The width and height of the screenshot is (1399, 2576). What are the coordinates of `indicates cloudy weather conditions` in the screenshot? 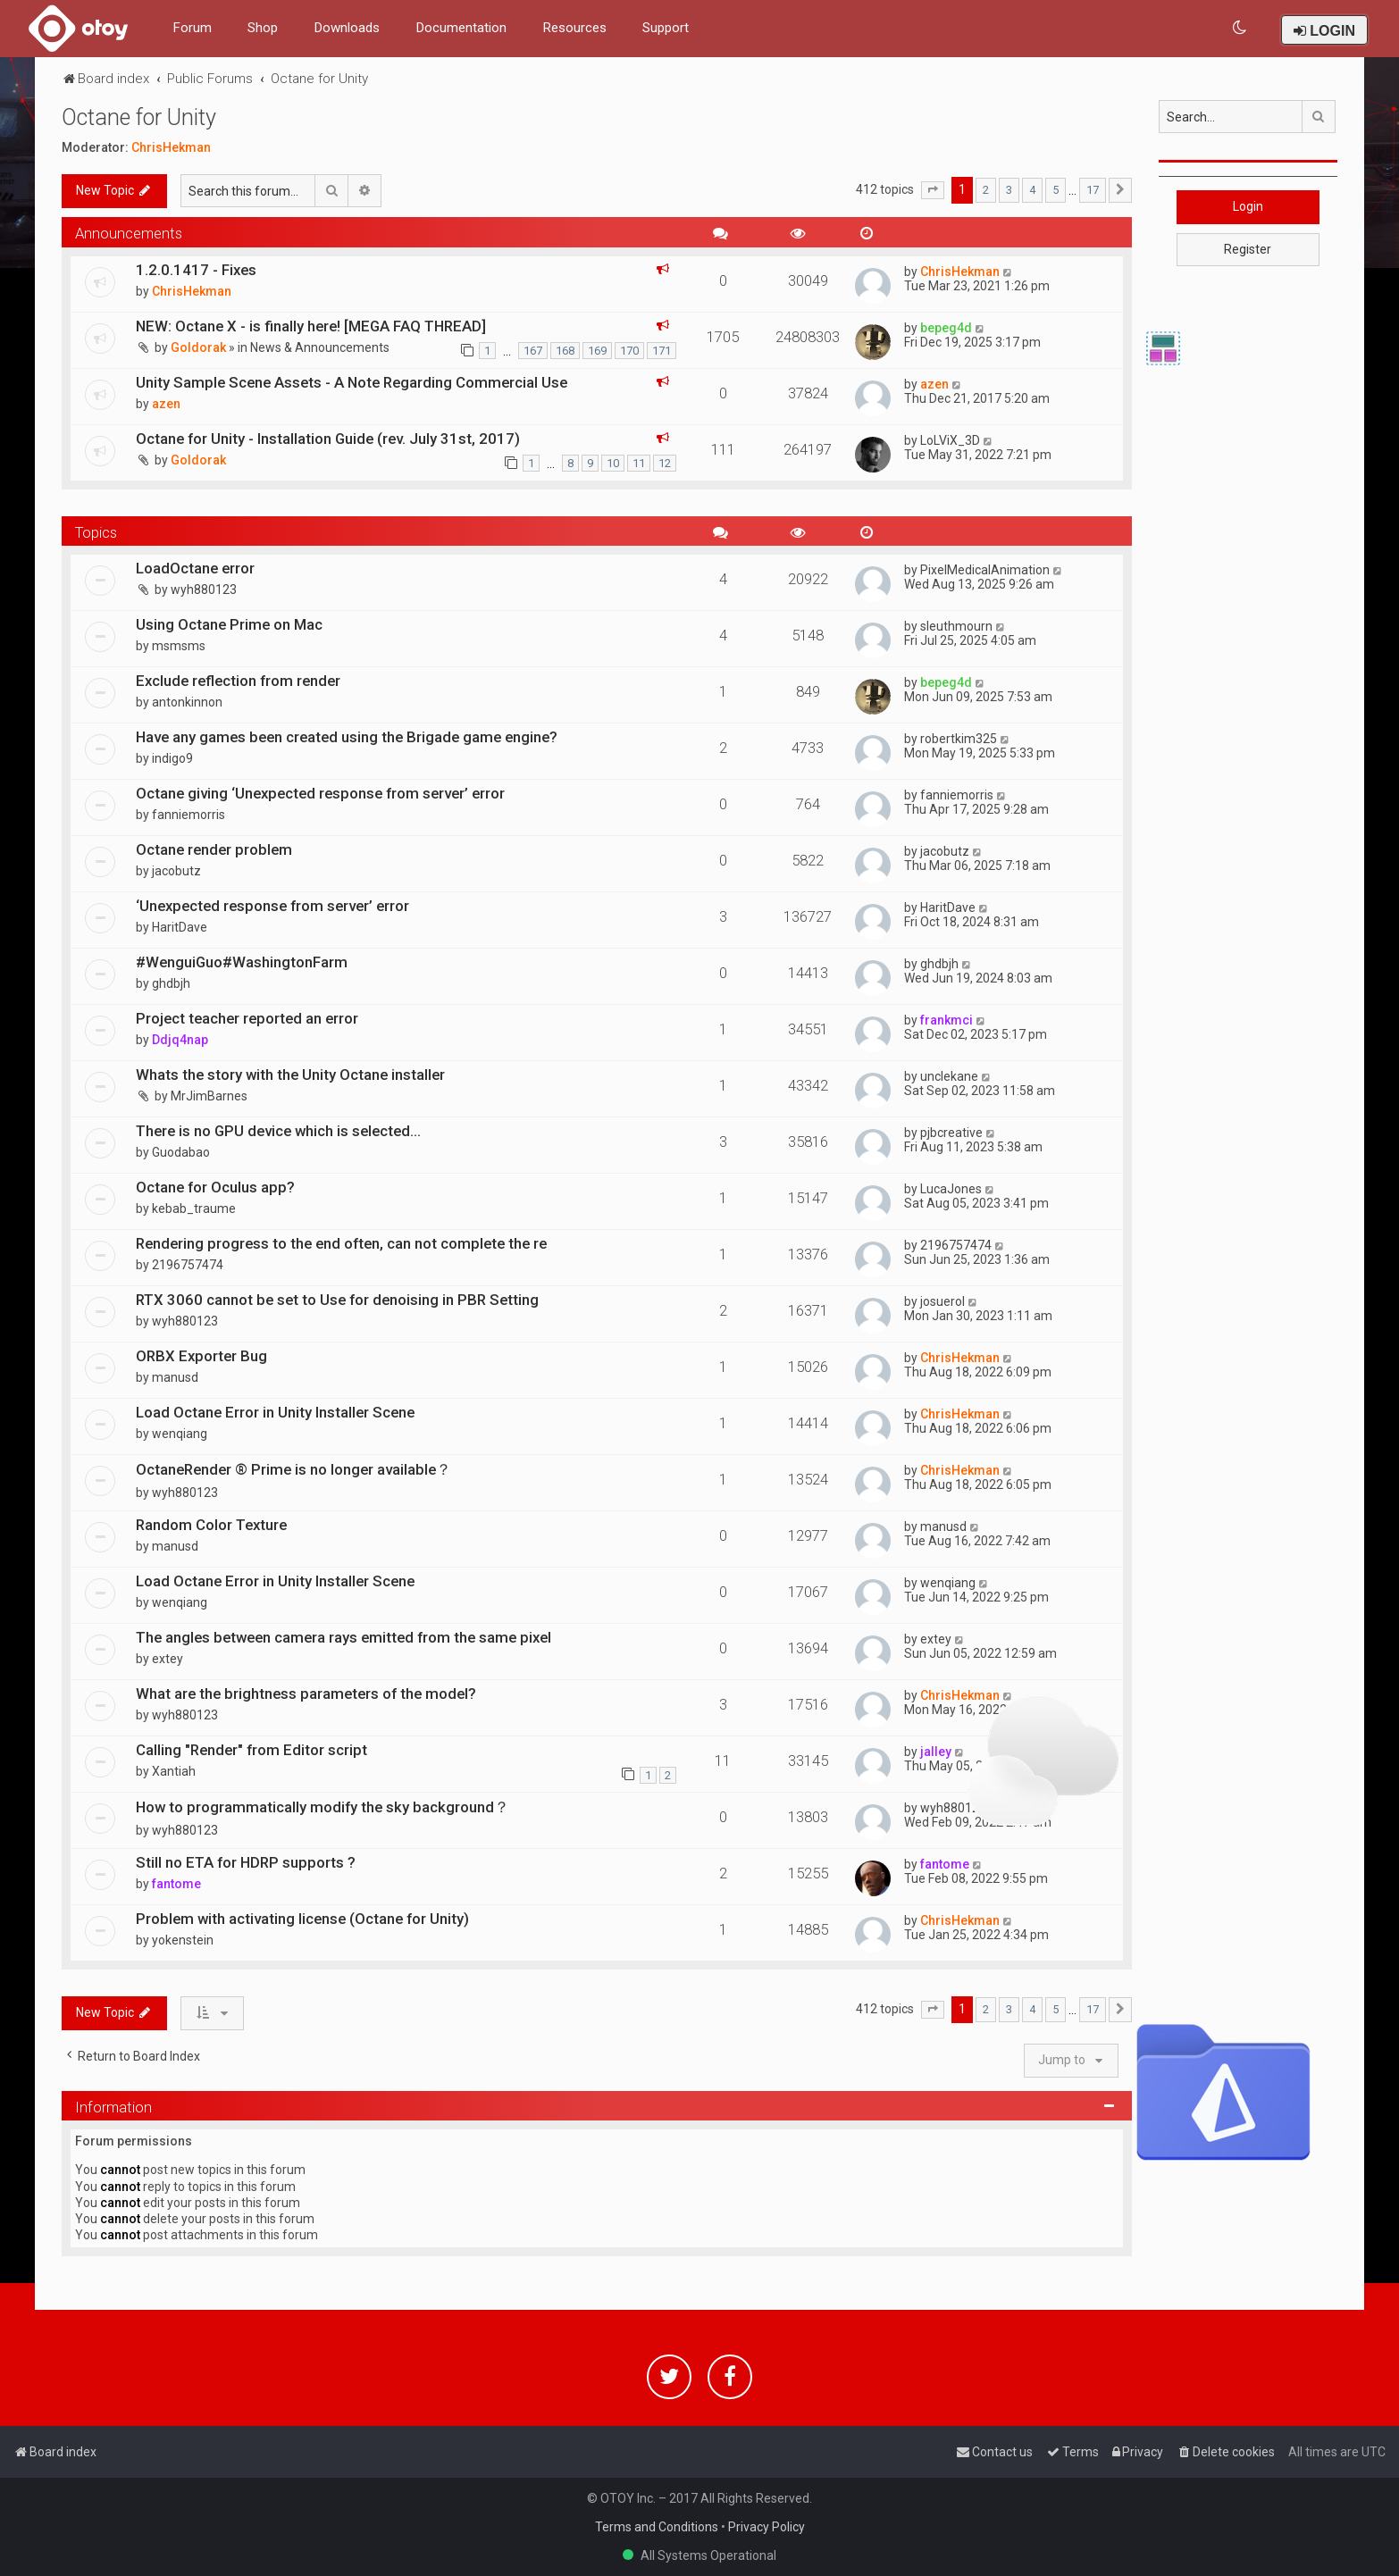 It's located at (1043, 1760).